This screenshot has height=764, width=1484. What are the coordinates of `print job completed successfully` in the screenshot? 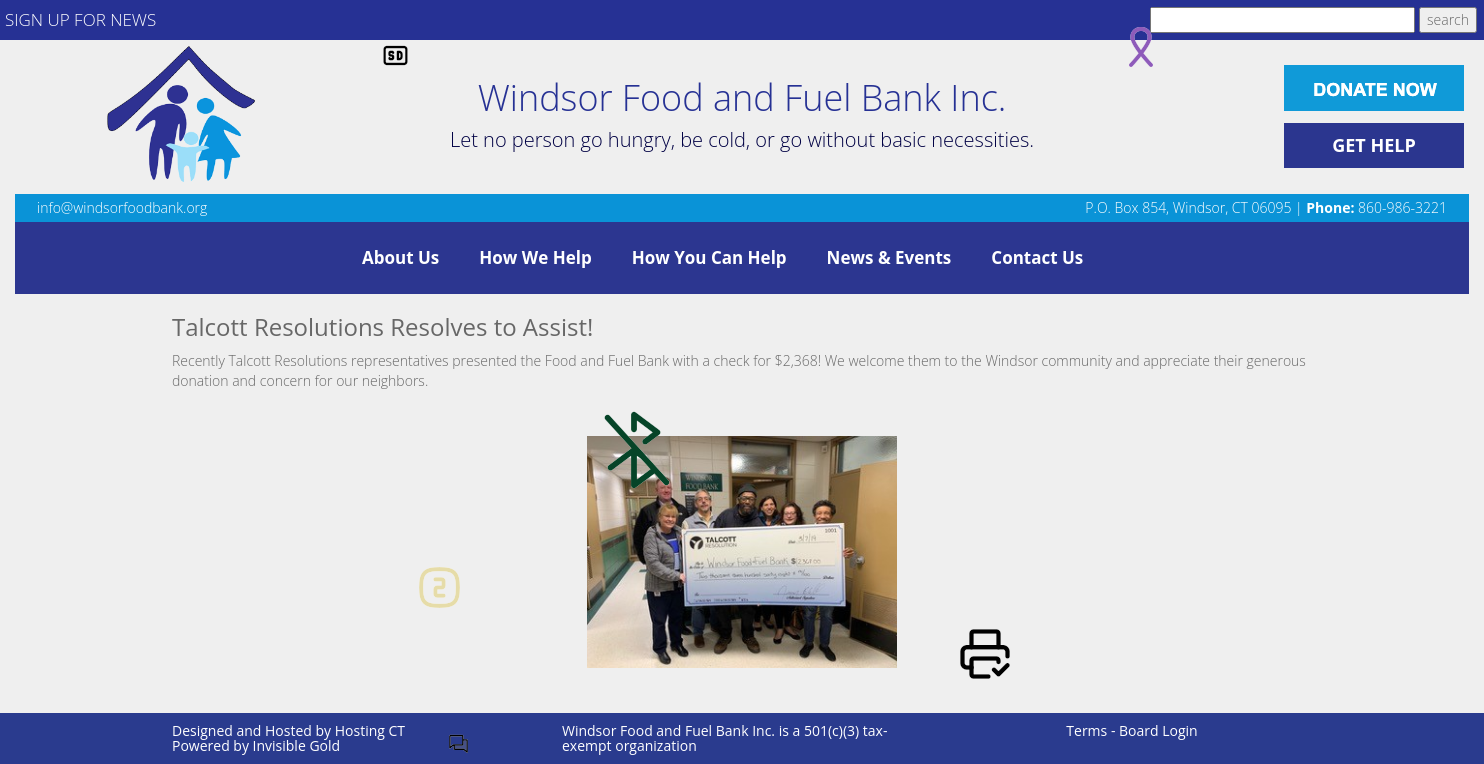 It's located at (985, 654).